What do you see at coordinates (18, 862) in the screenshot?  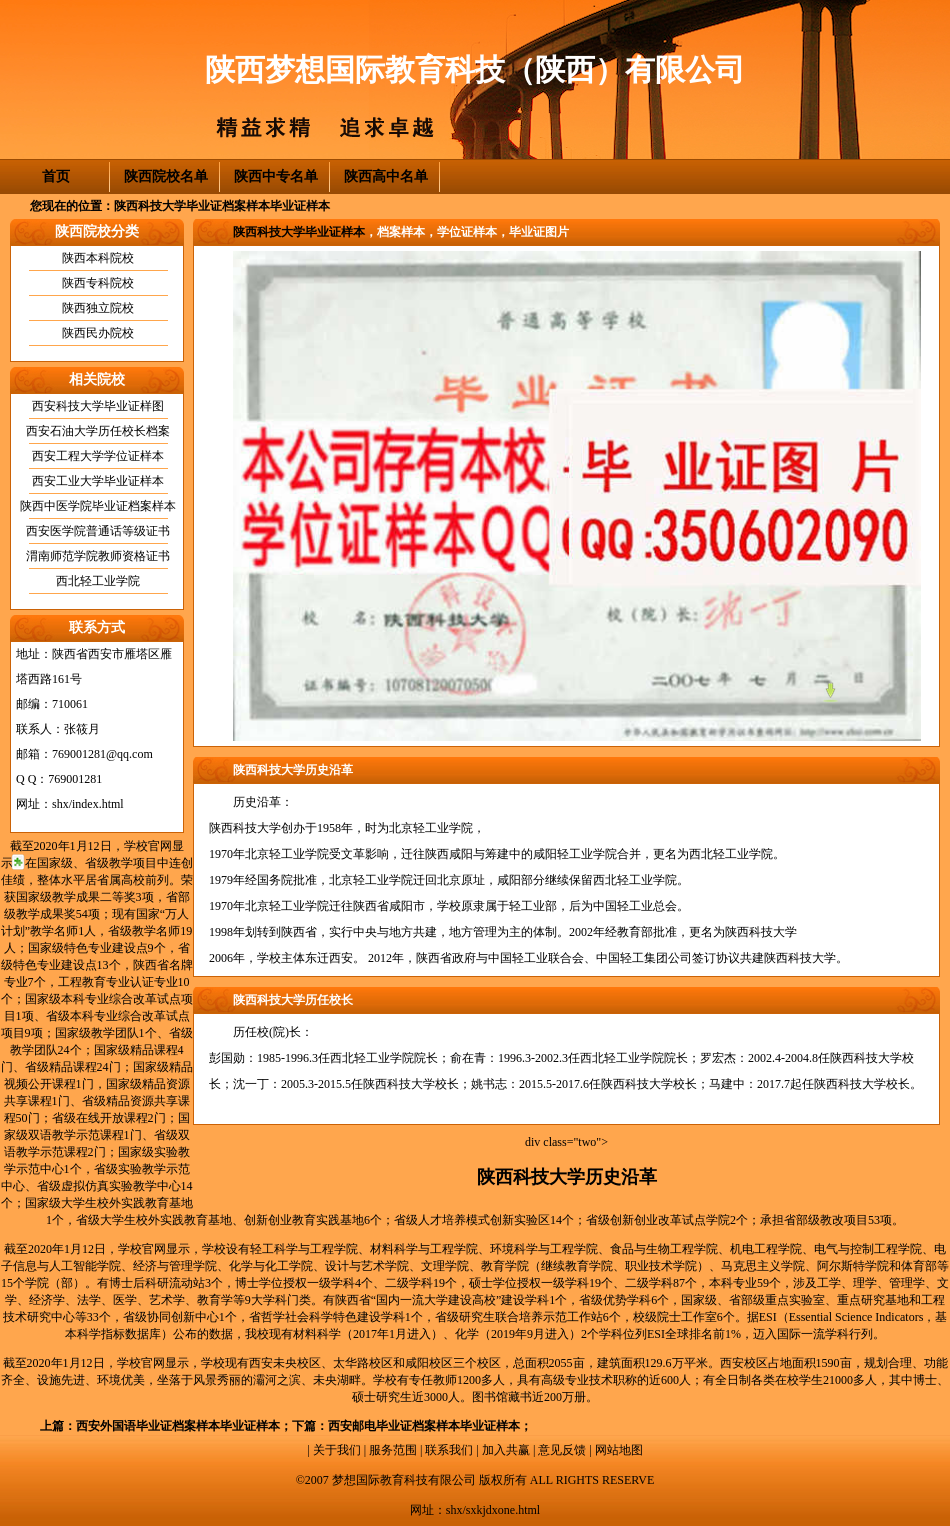 I see `firefox browser extension or add-on installer file` at bounding box center [18, 862].